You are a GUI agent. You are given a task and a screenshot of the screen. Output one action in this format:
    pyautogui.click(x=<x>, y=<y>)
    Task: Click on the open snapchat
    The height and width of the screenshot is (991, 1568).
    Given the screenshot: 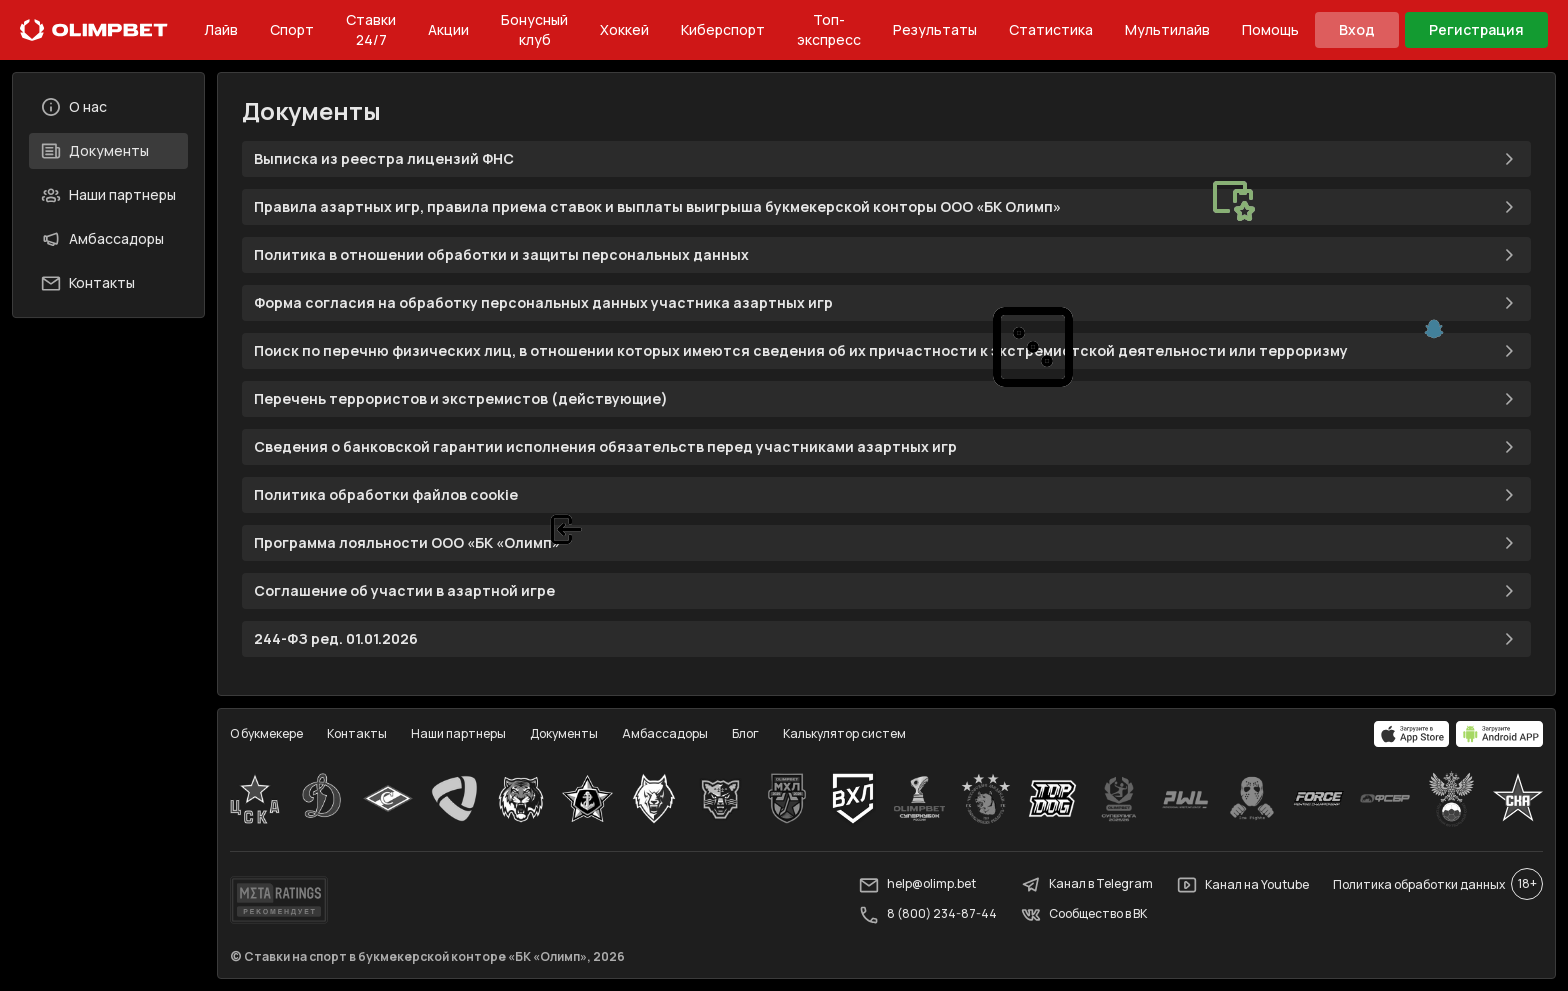 What is the action you would take?
    pyautogui.click(x=1434, y=329)
    